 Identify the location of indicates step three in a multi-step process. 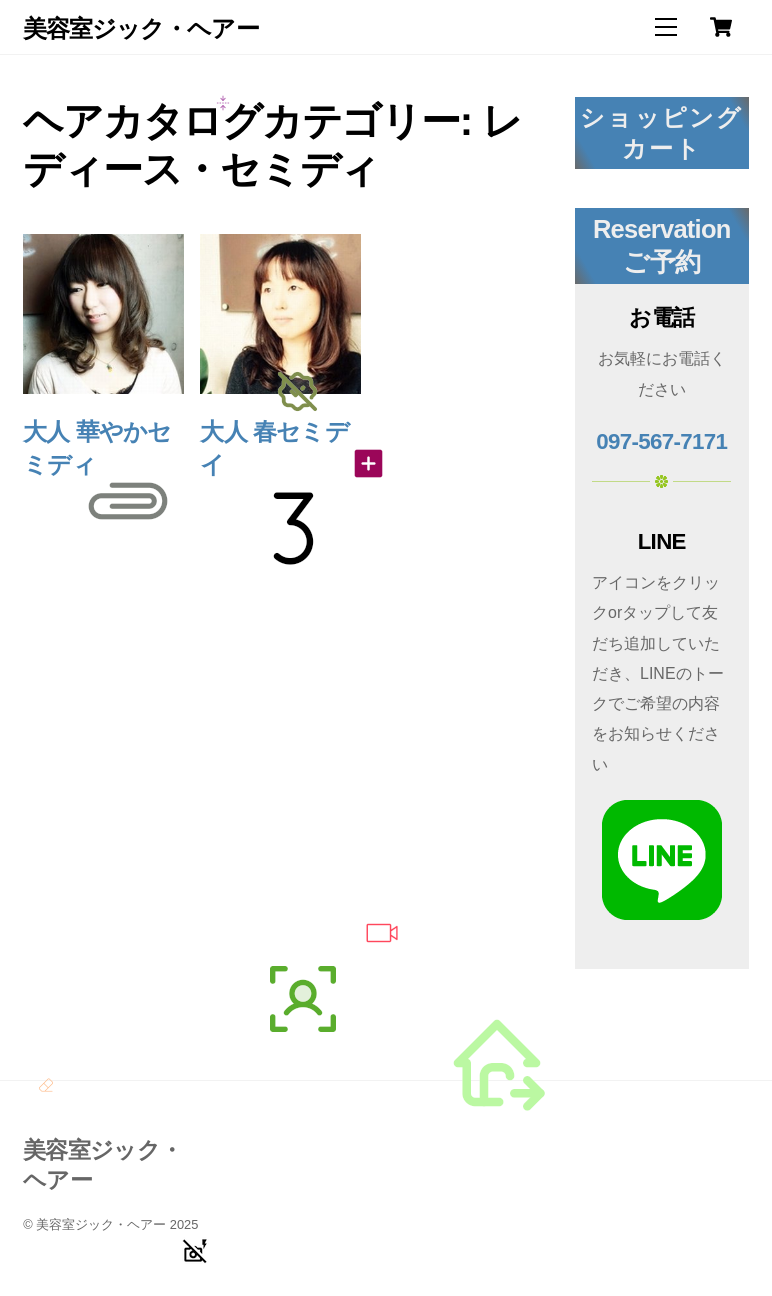
(293, 528).